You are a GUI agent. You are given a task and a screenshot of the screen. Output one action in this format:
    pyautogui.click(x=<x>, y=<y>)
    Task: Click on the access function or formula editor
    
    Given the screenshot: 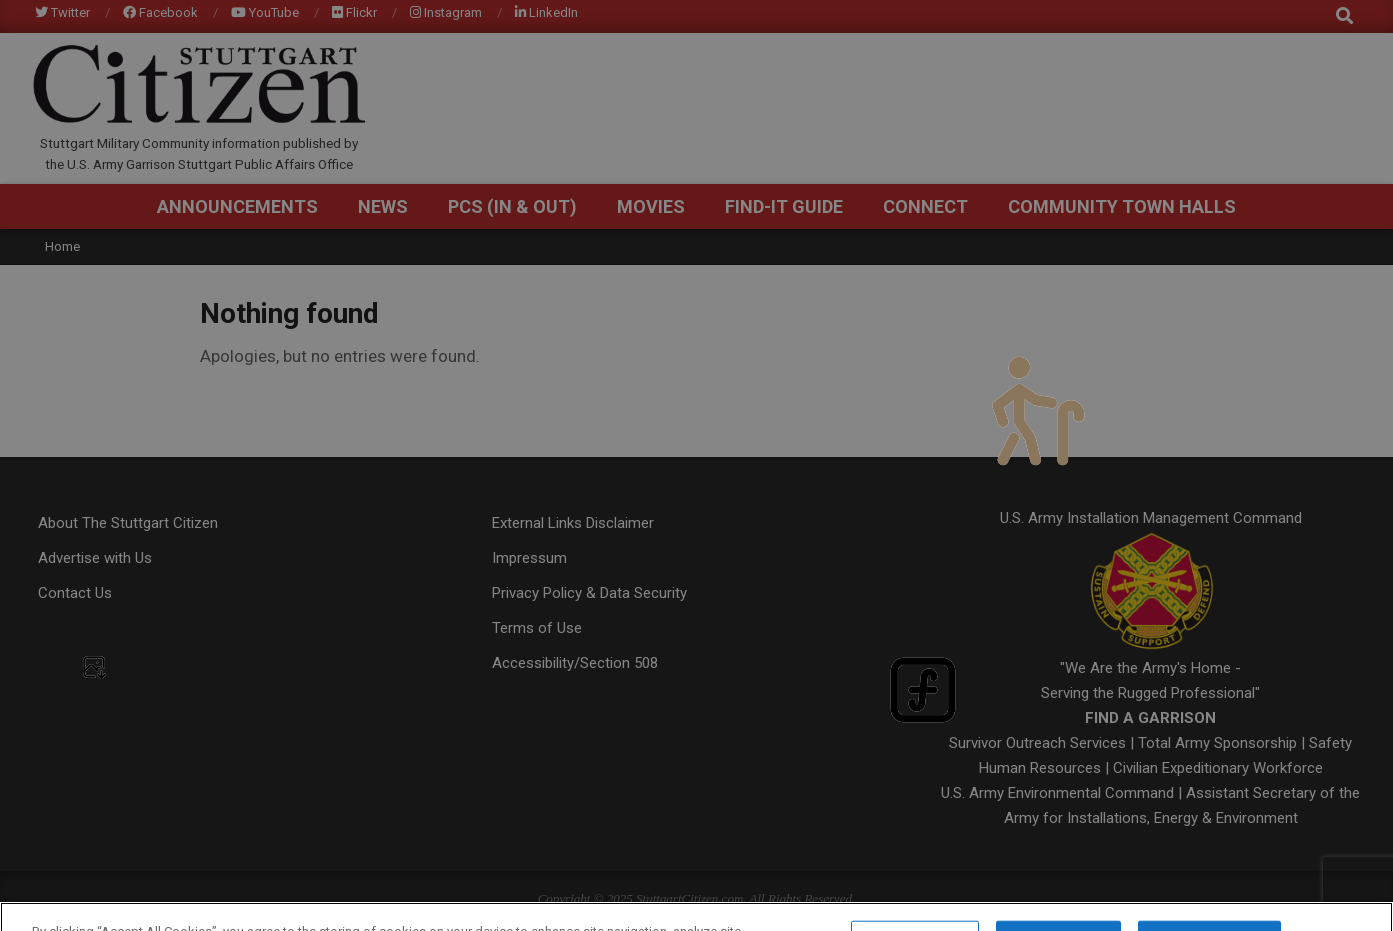 What is the action you would take?
    pyautogui.click(x=923, y=690)
    